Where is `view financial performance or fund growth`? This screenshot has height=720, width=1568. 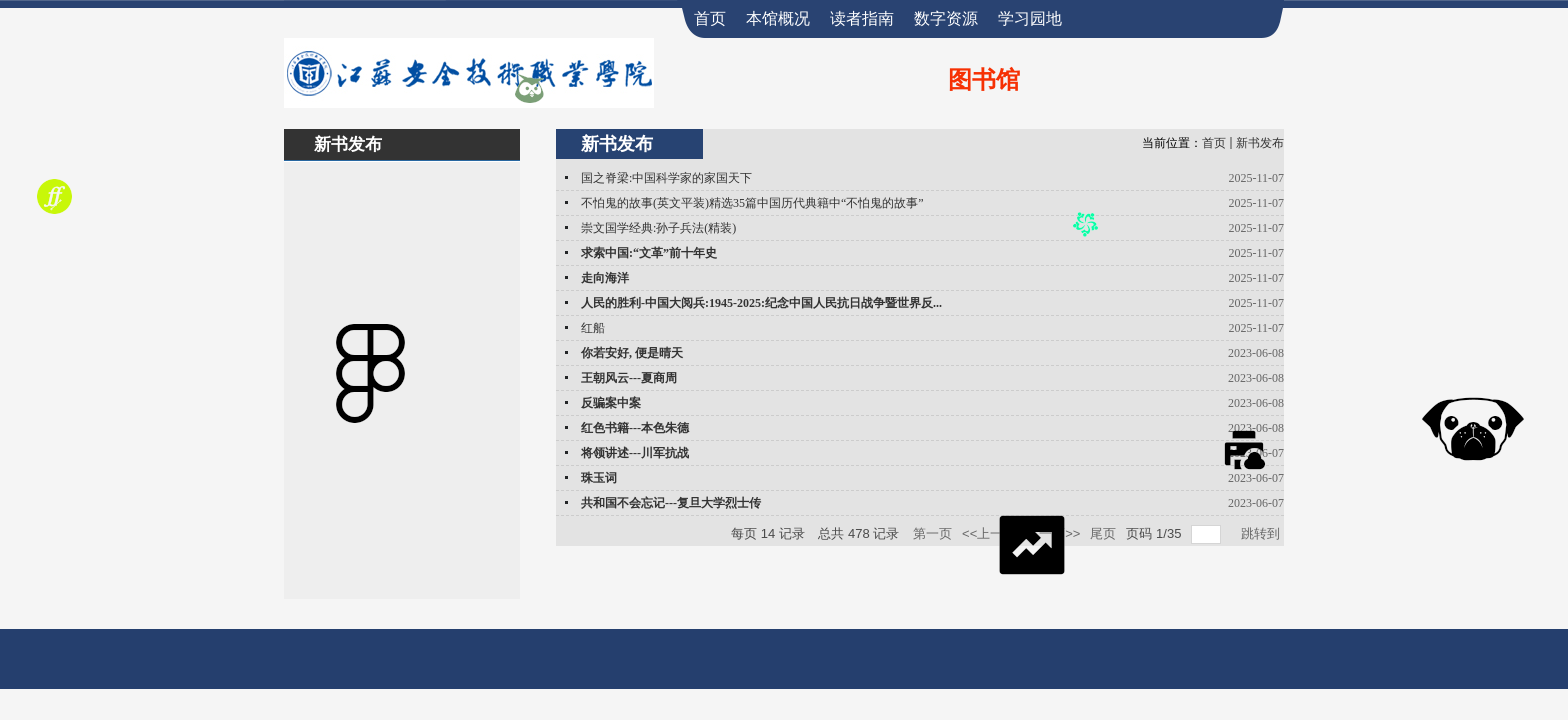 view financial performance or fund growth is located at coordinates (1032, 545).